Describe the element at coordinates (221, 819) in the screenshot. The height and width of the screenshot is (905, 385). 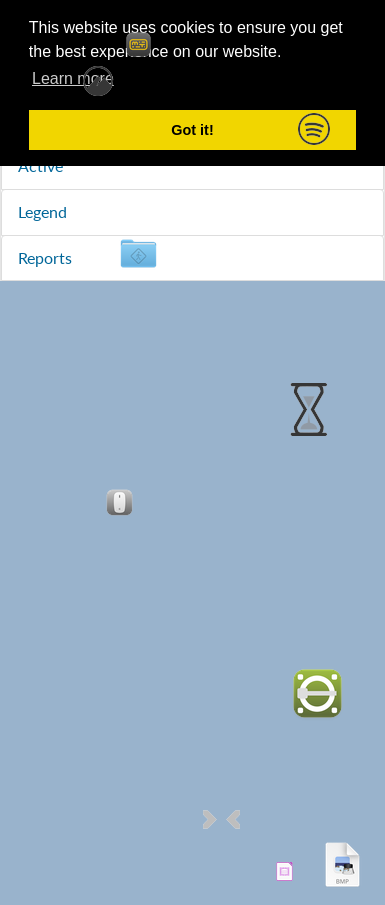
I see `select content between two points` at that location.